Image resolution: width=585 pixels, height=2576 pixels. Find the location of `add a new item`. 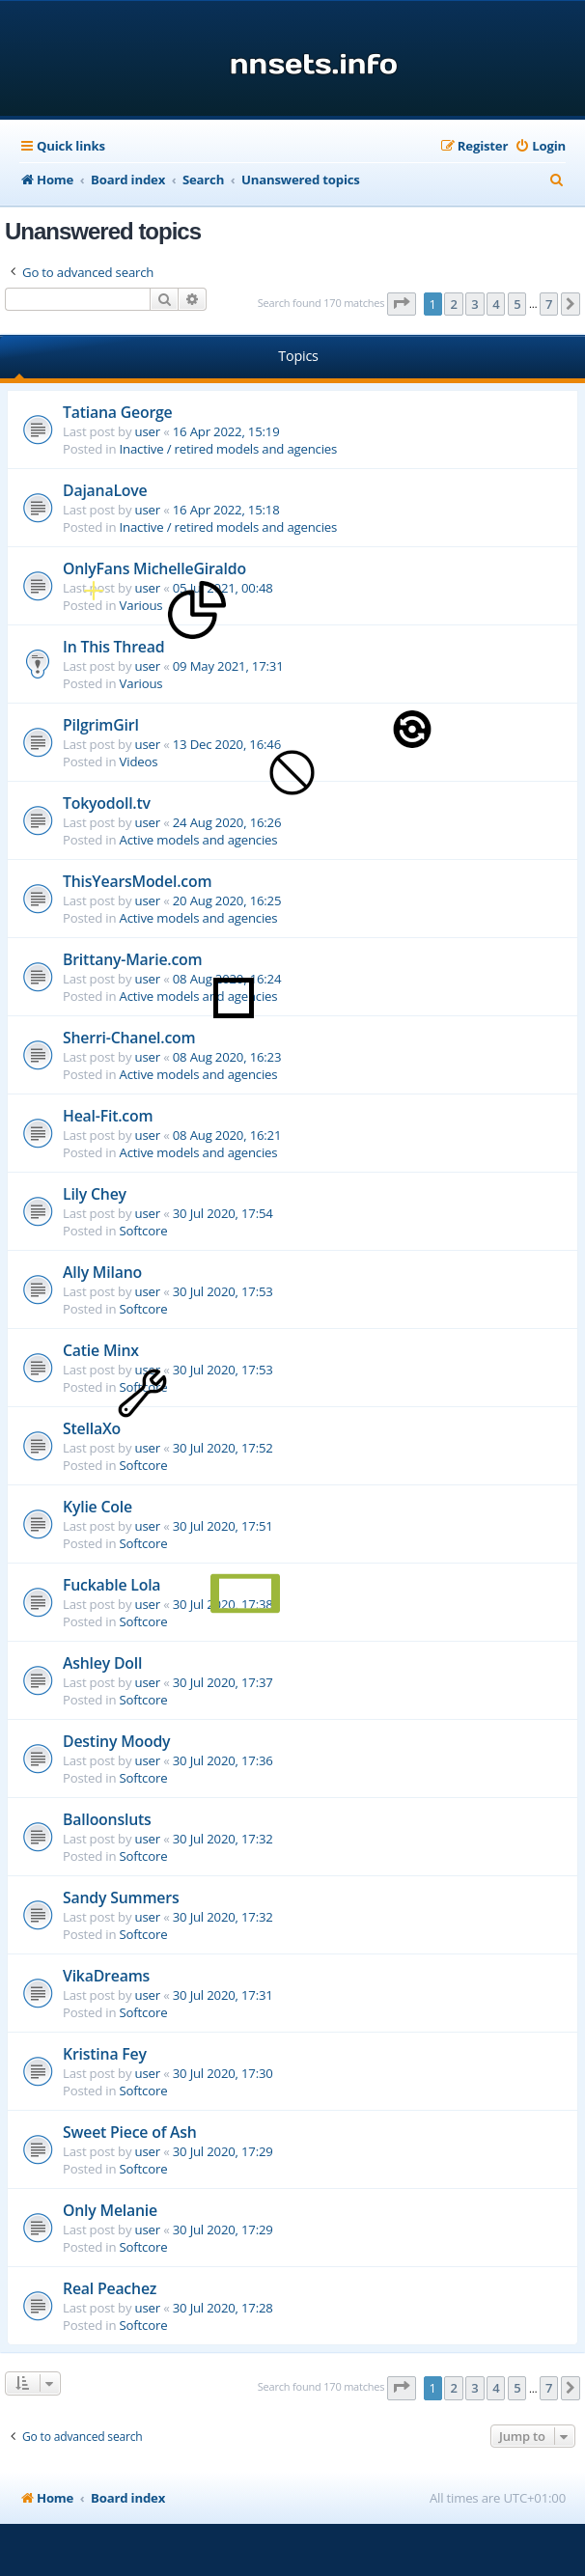

add a new item is located at coordinates (94, 591).